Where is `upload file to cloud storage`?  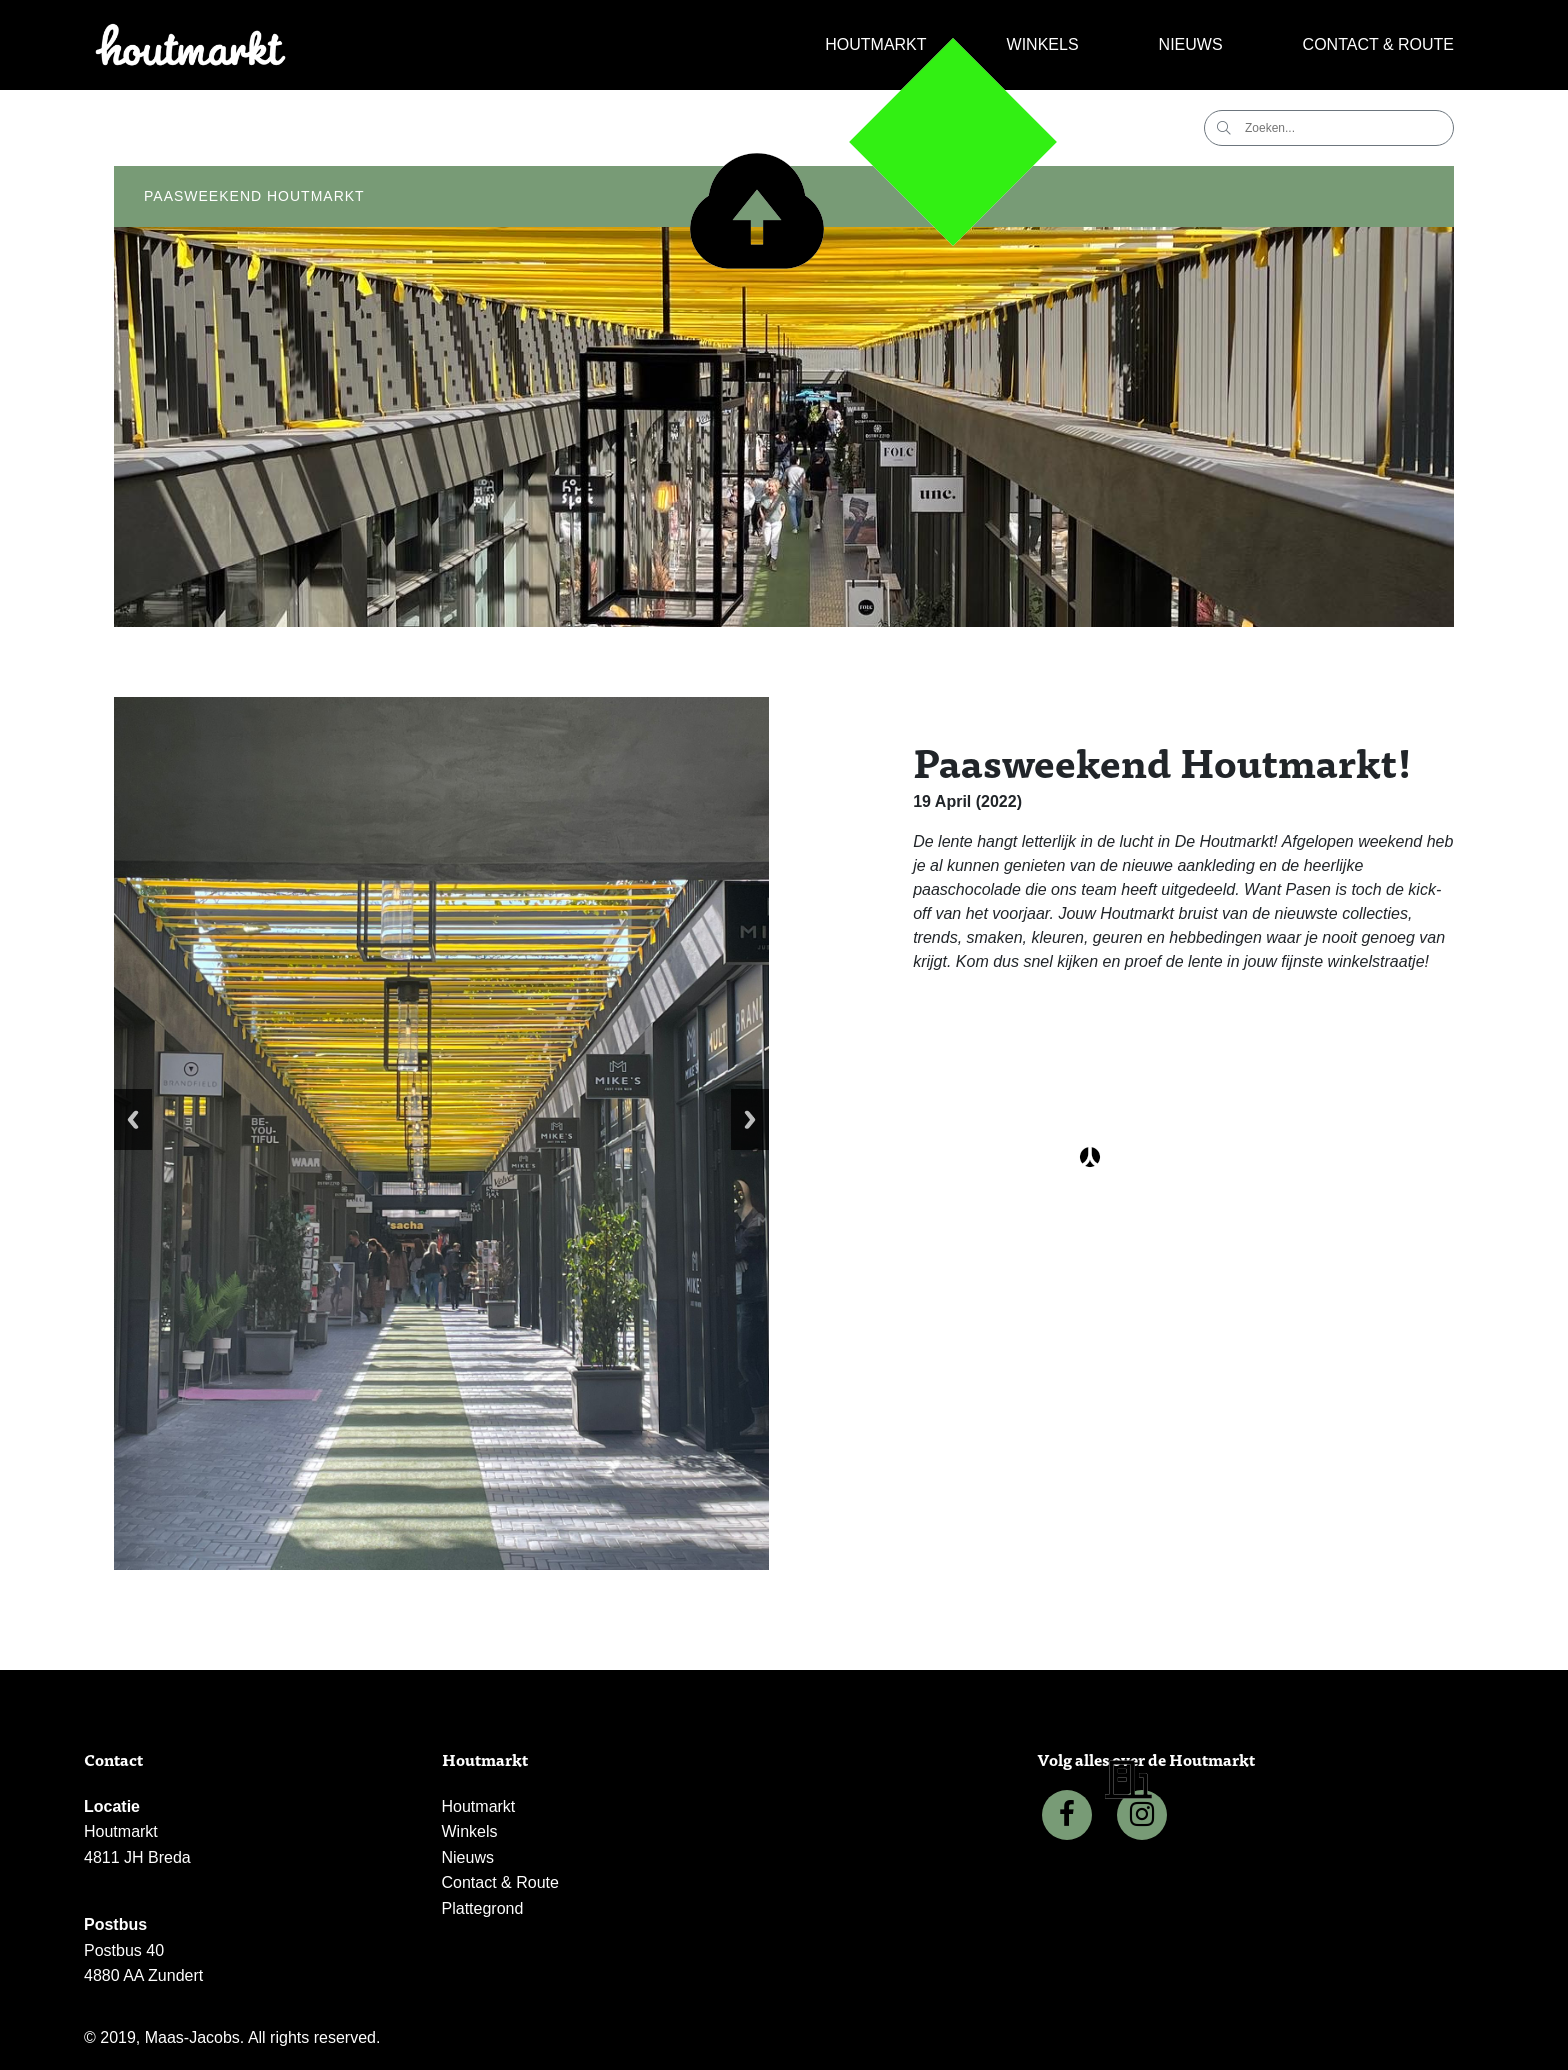
upload file to cloud storage is located at coordinates (757, 214).